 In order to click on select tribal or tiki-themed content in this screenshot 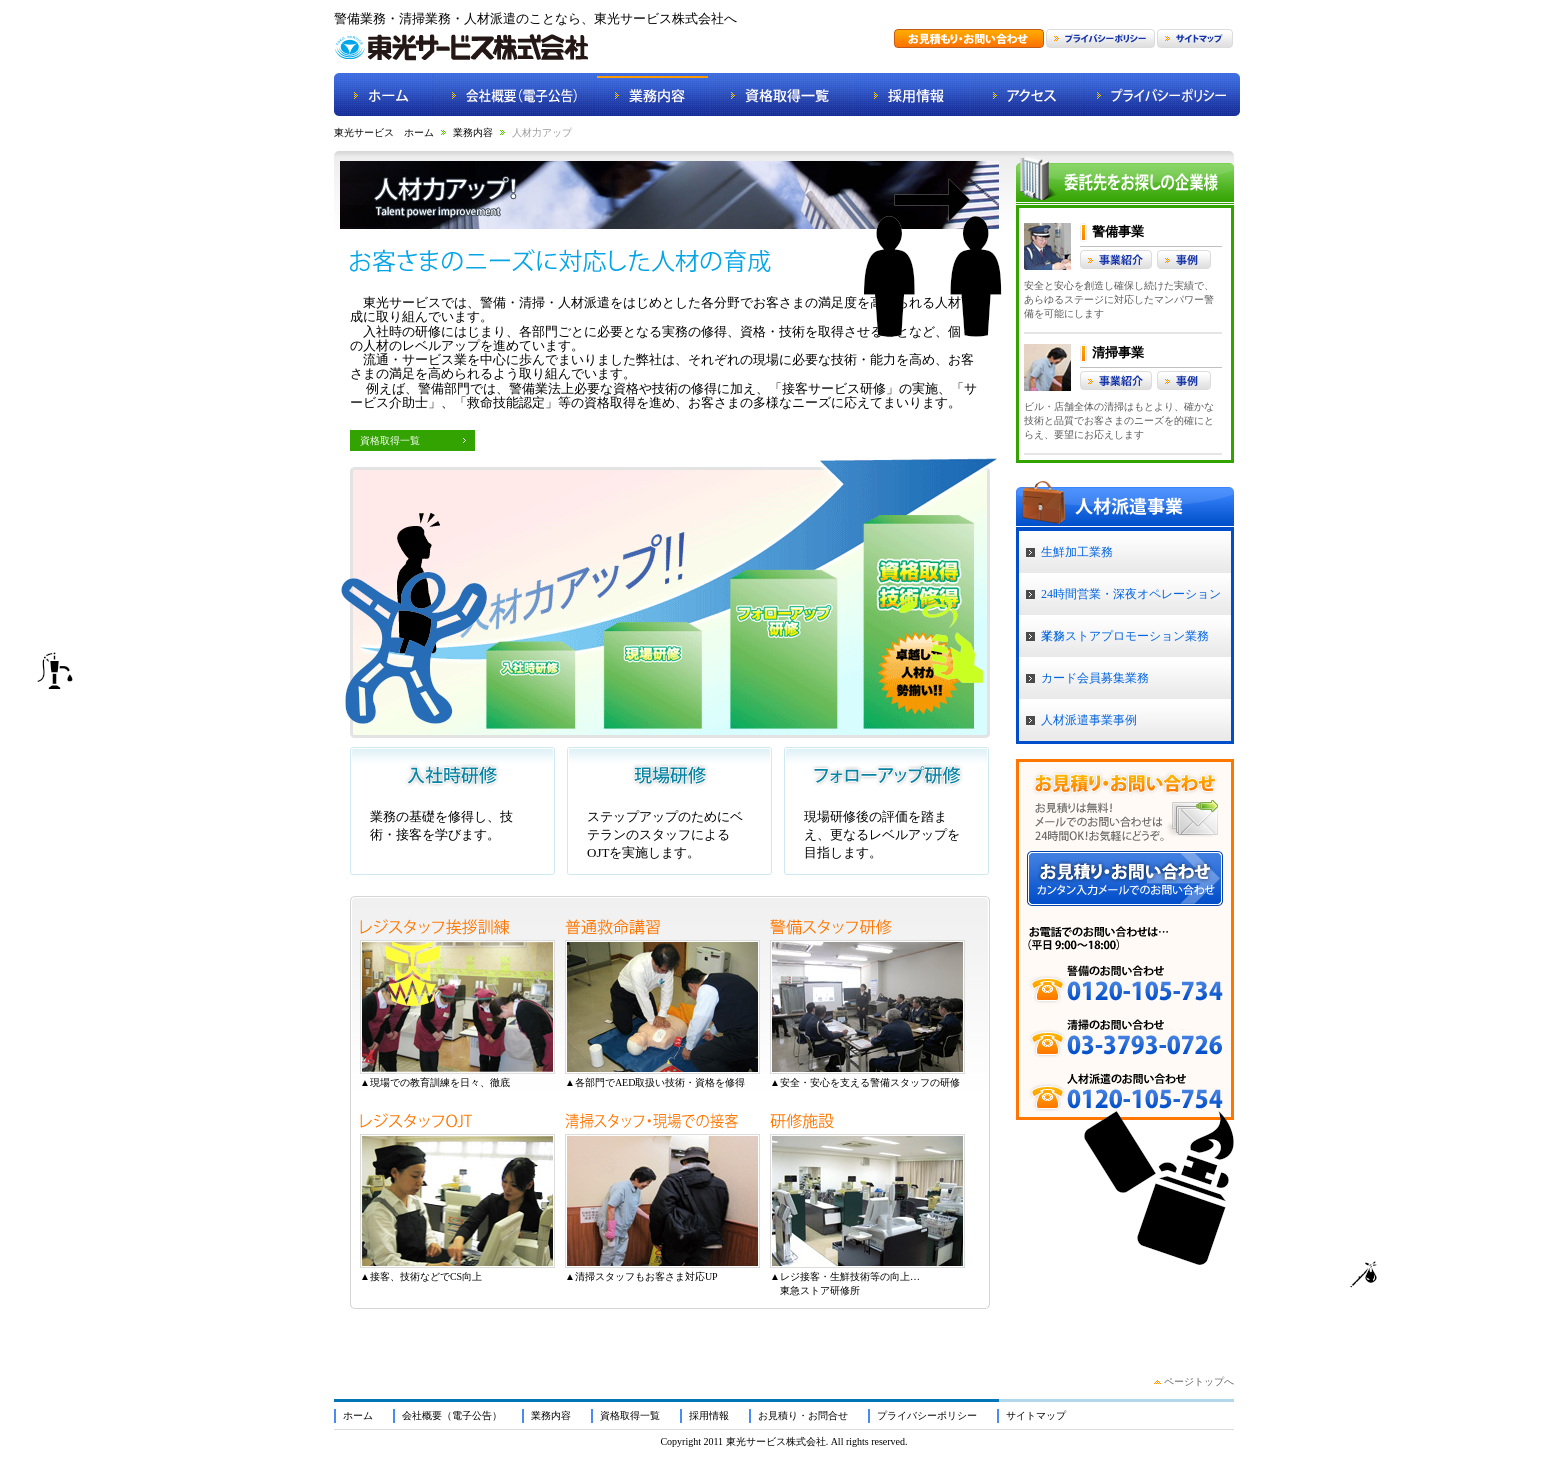, I will do `click(412, 973)`.